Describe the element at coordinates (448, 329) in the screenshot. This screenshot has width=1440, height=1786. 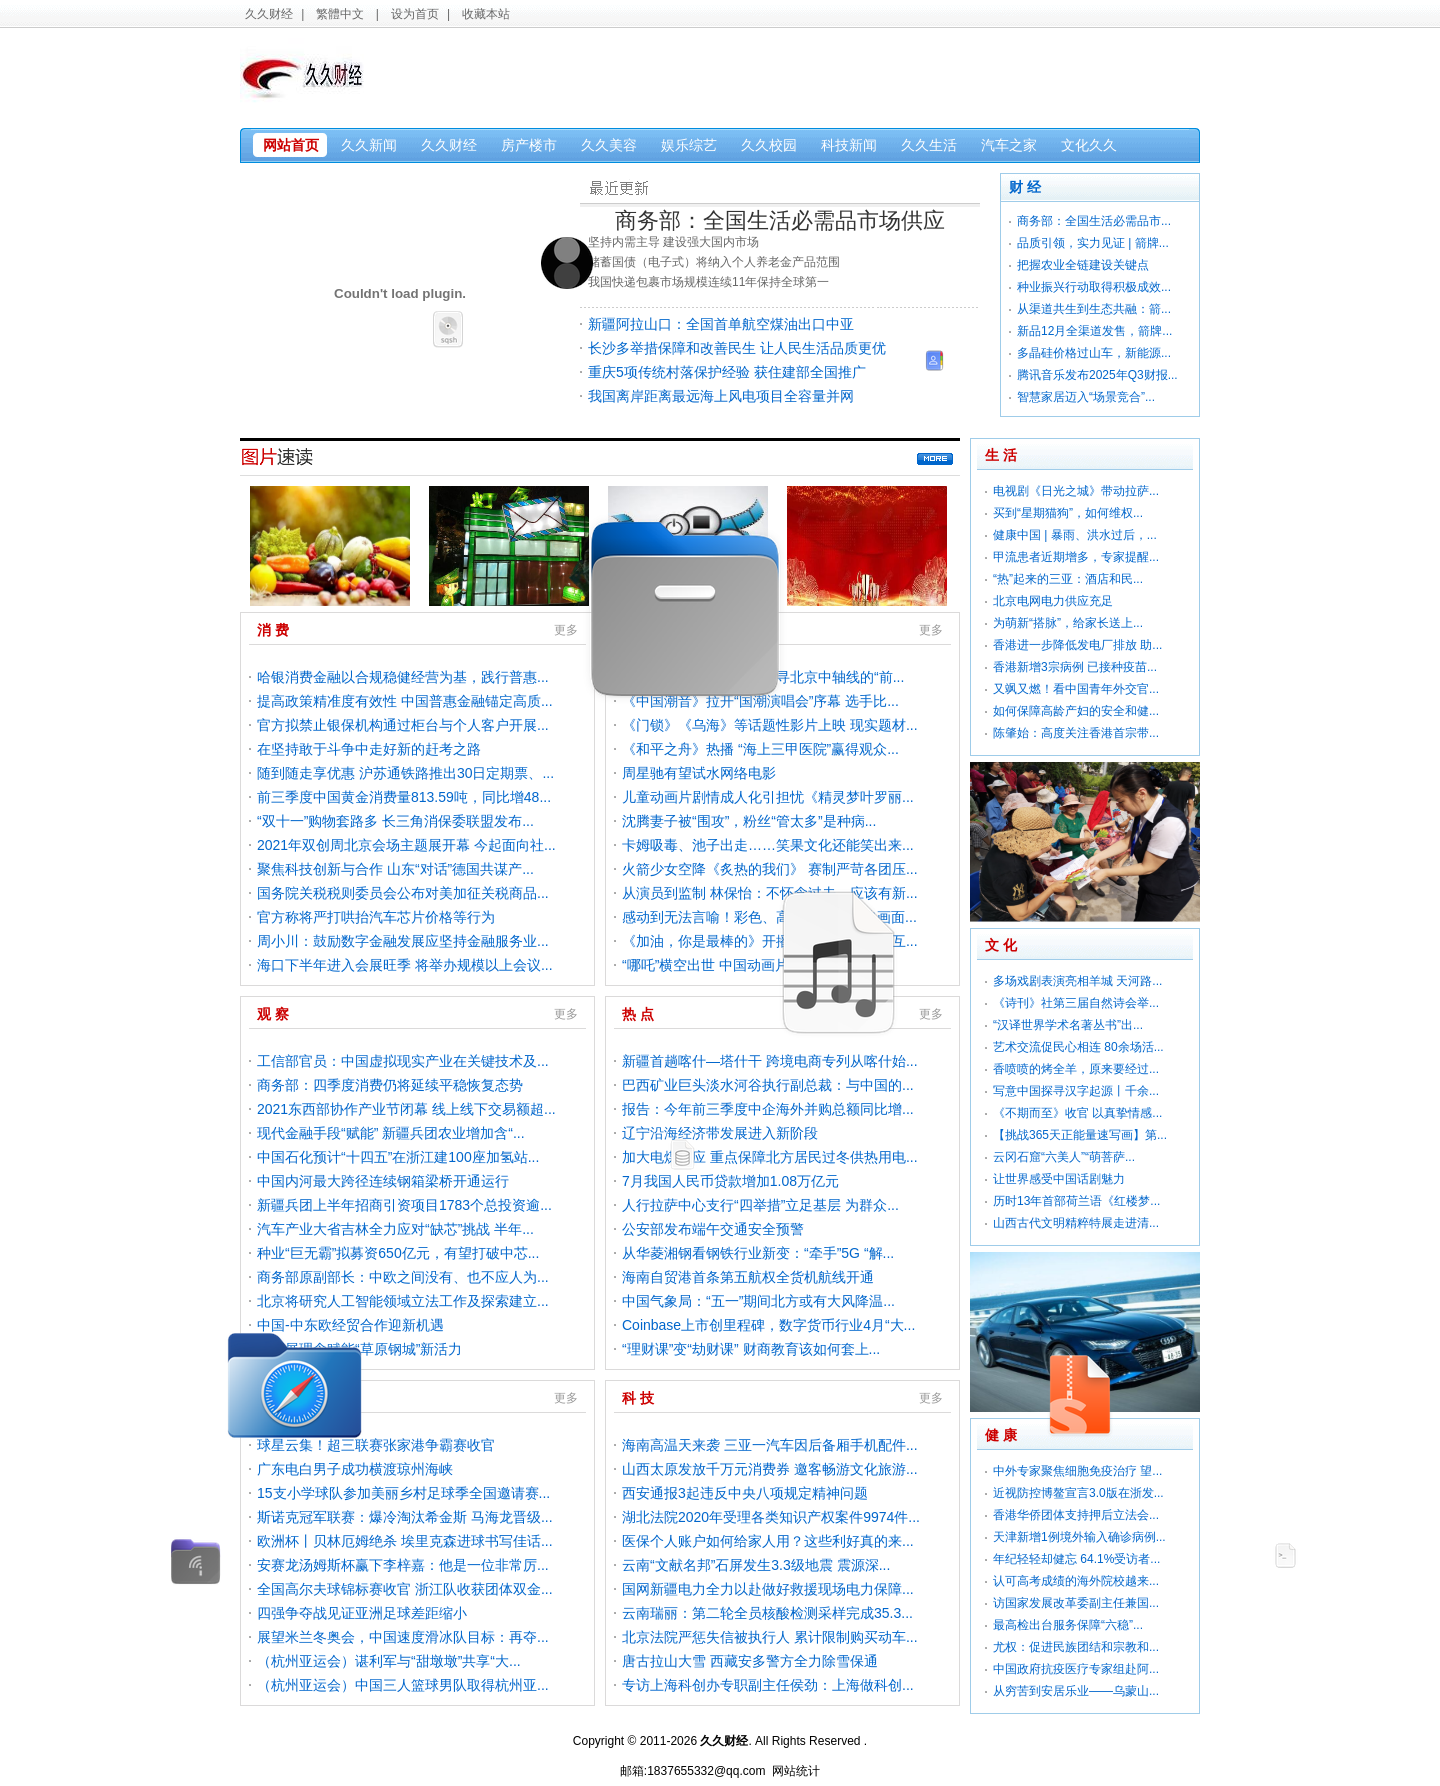
I see `a squashfs compressed filesystem archive file` at that location.